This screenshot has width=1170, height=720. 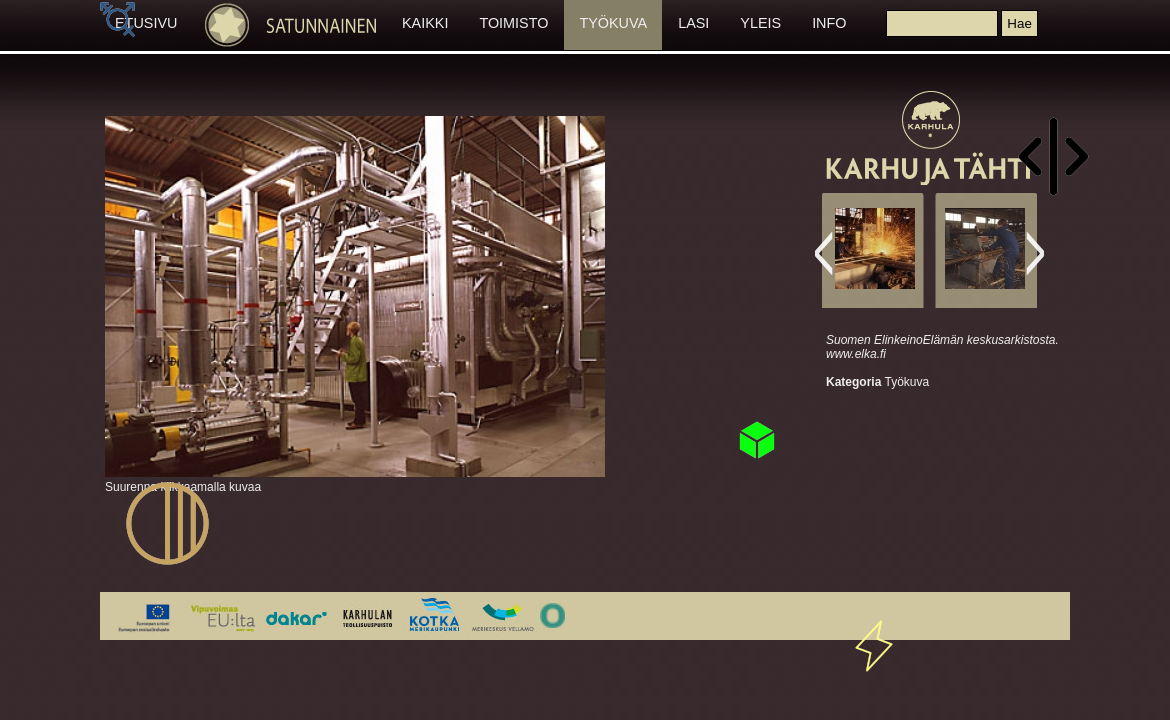 What do you see at coordinates (757, 440) in the screenshot?
I see `view 3D model or object` at bounding box center [757, 440].